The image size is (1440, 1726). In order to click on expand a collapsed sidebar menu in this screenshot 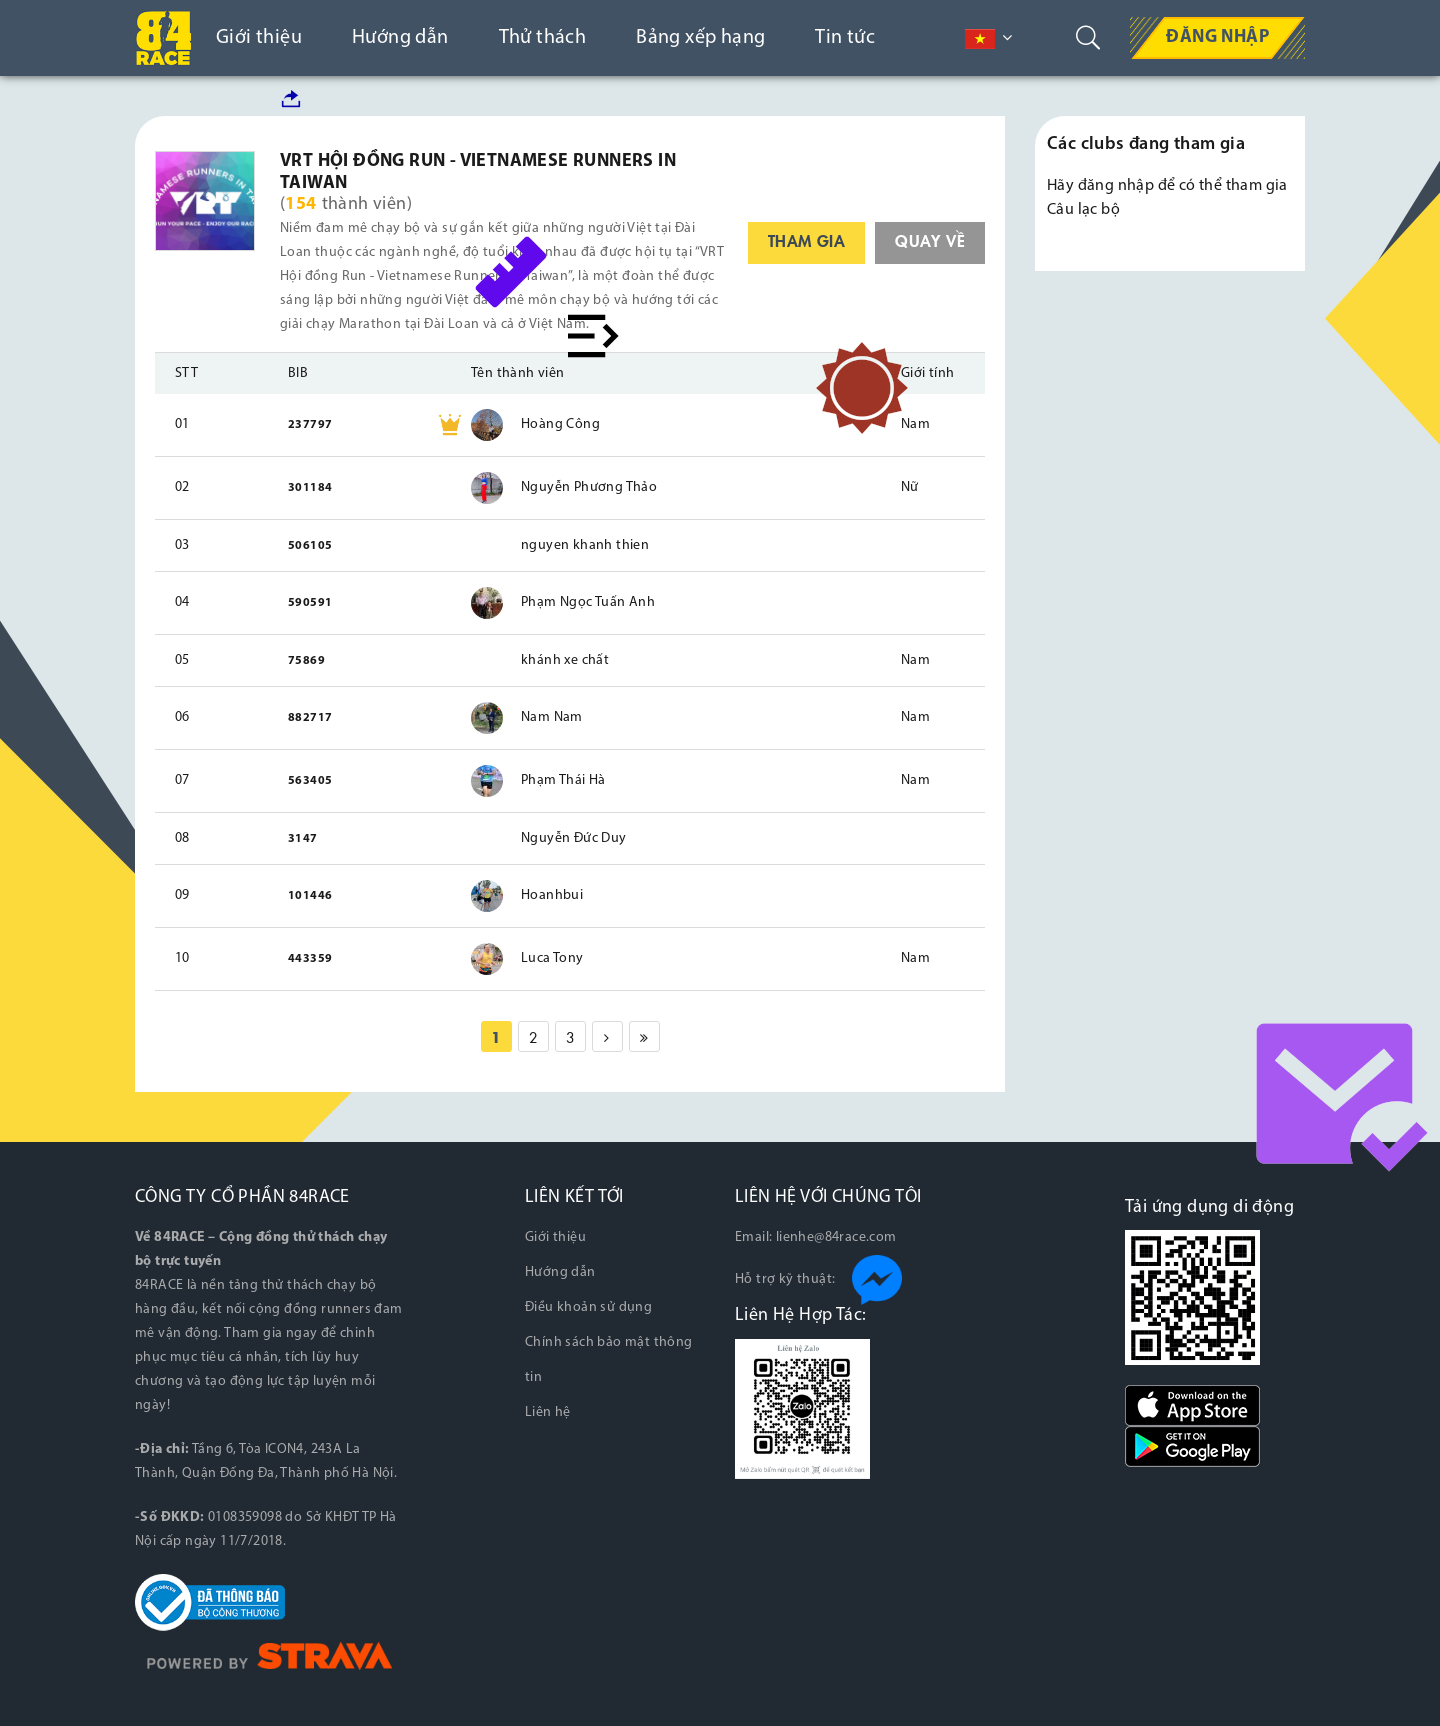, I will do `click(592, 336)`.